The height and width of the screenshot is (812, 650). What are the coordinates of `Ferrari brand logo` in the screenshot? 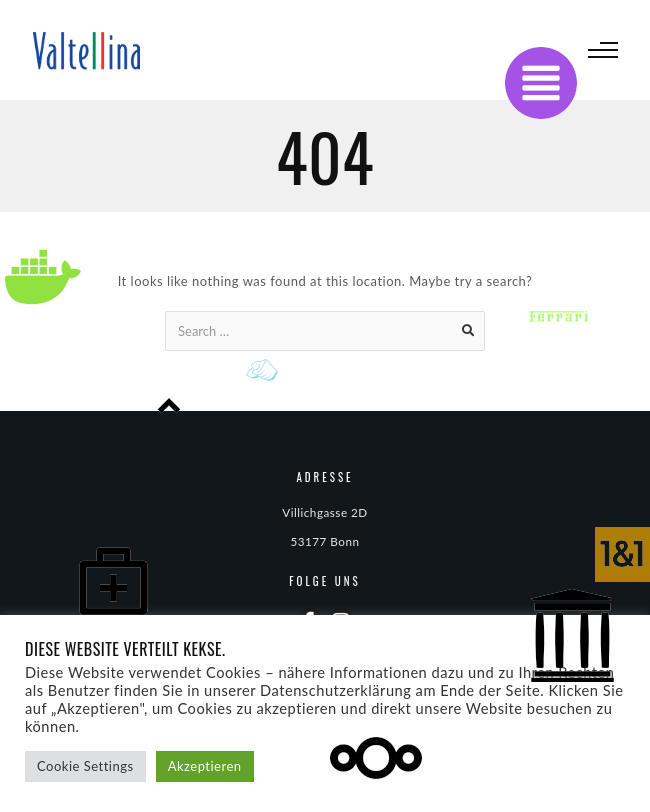 It's located at (558, 316).